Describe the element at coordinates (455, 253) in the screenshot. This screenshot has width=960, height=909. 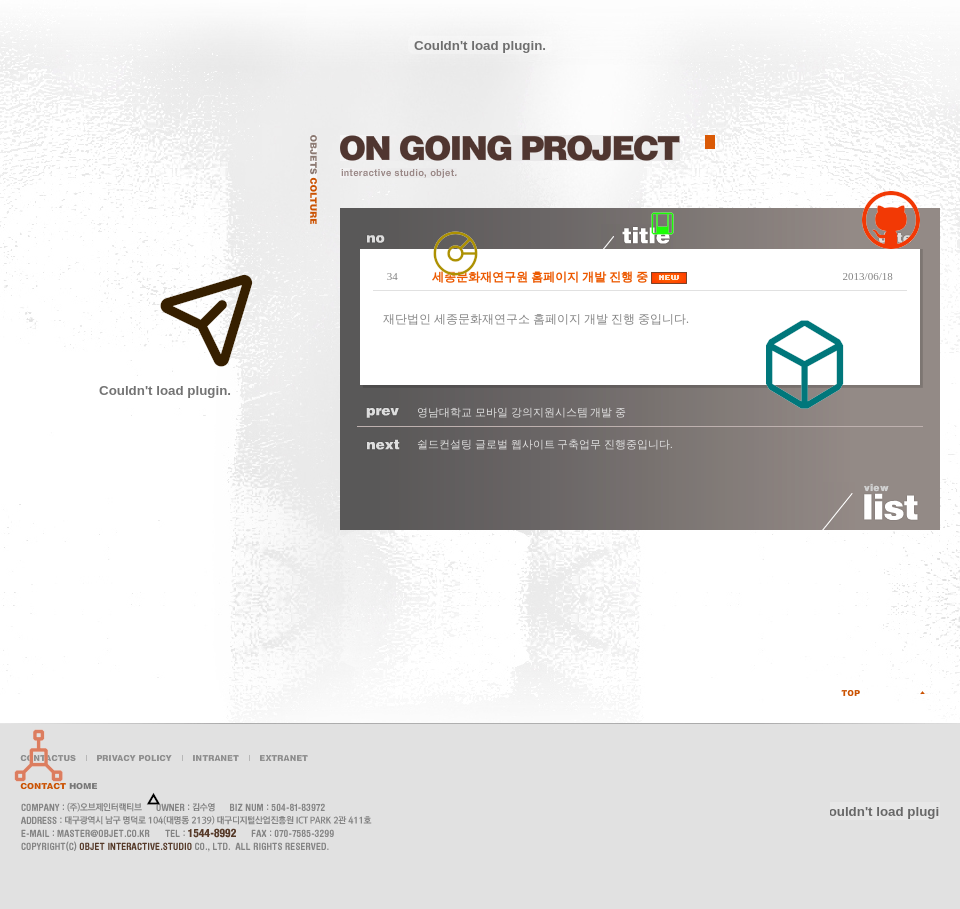
I see `play or access audio/music files` at that location.